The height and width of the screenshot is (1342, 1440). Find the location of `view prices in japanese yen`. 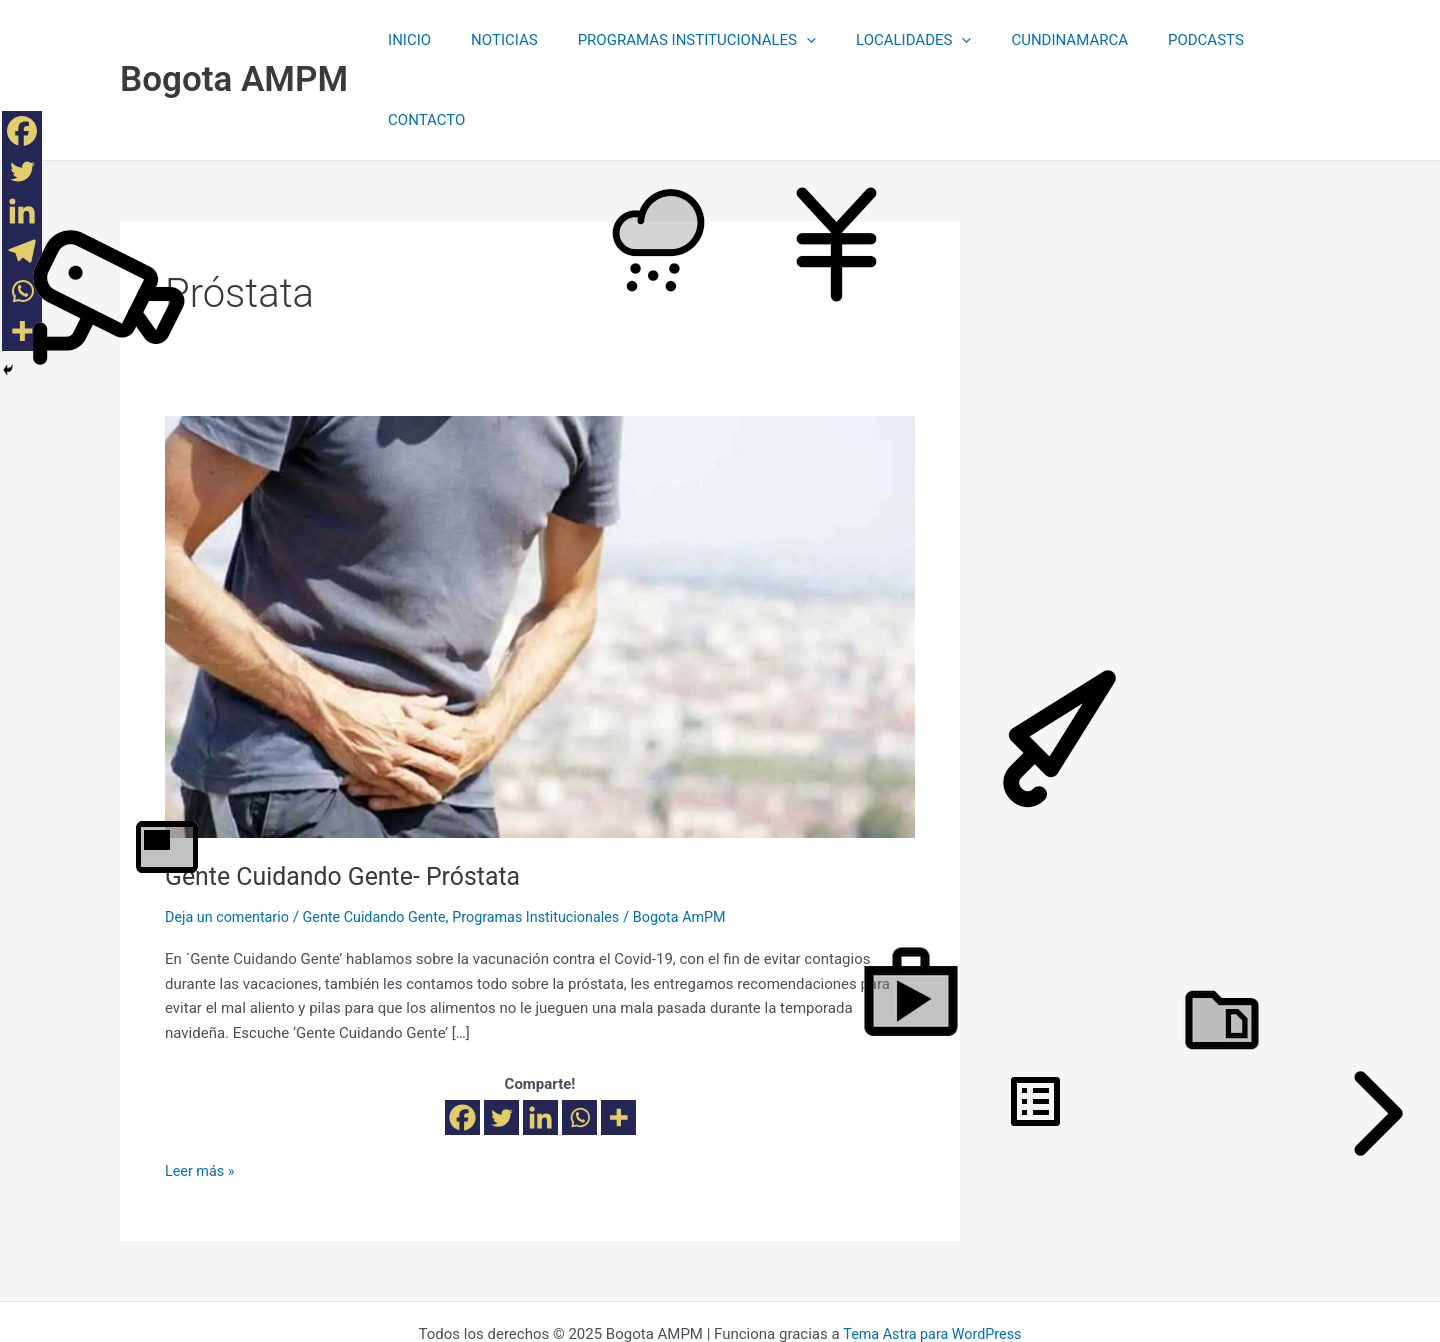

view prices in japanese yen is located at coordinates (836, 244).